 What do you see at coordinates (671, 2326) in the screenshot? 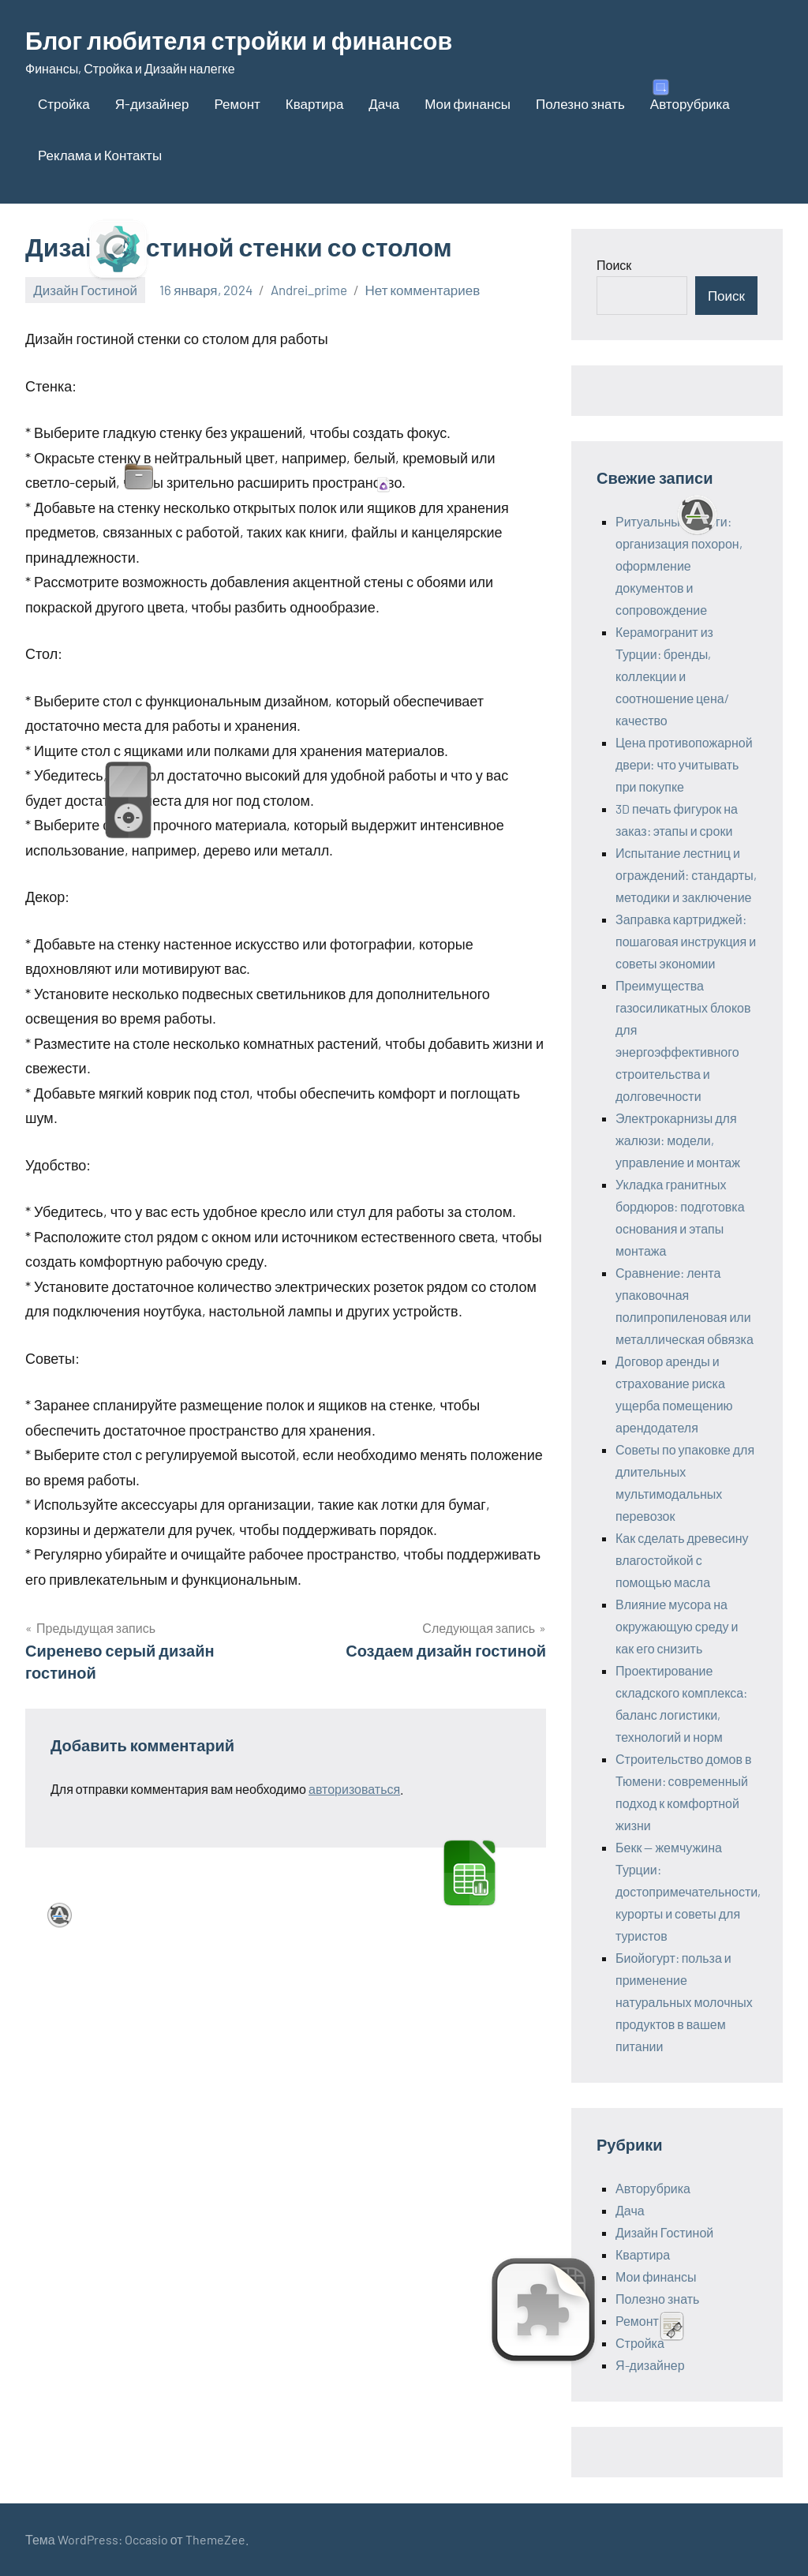
I see `open the documents app` at bounding box center [671, 2326].